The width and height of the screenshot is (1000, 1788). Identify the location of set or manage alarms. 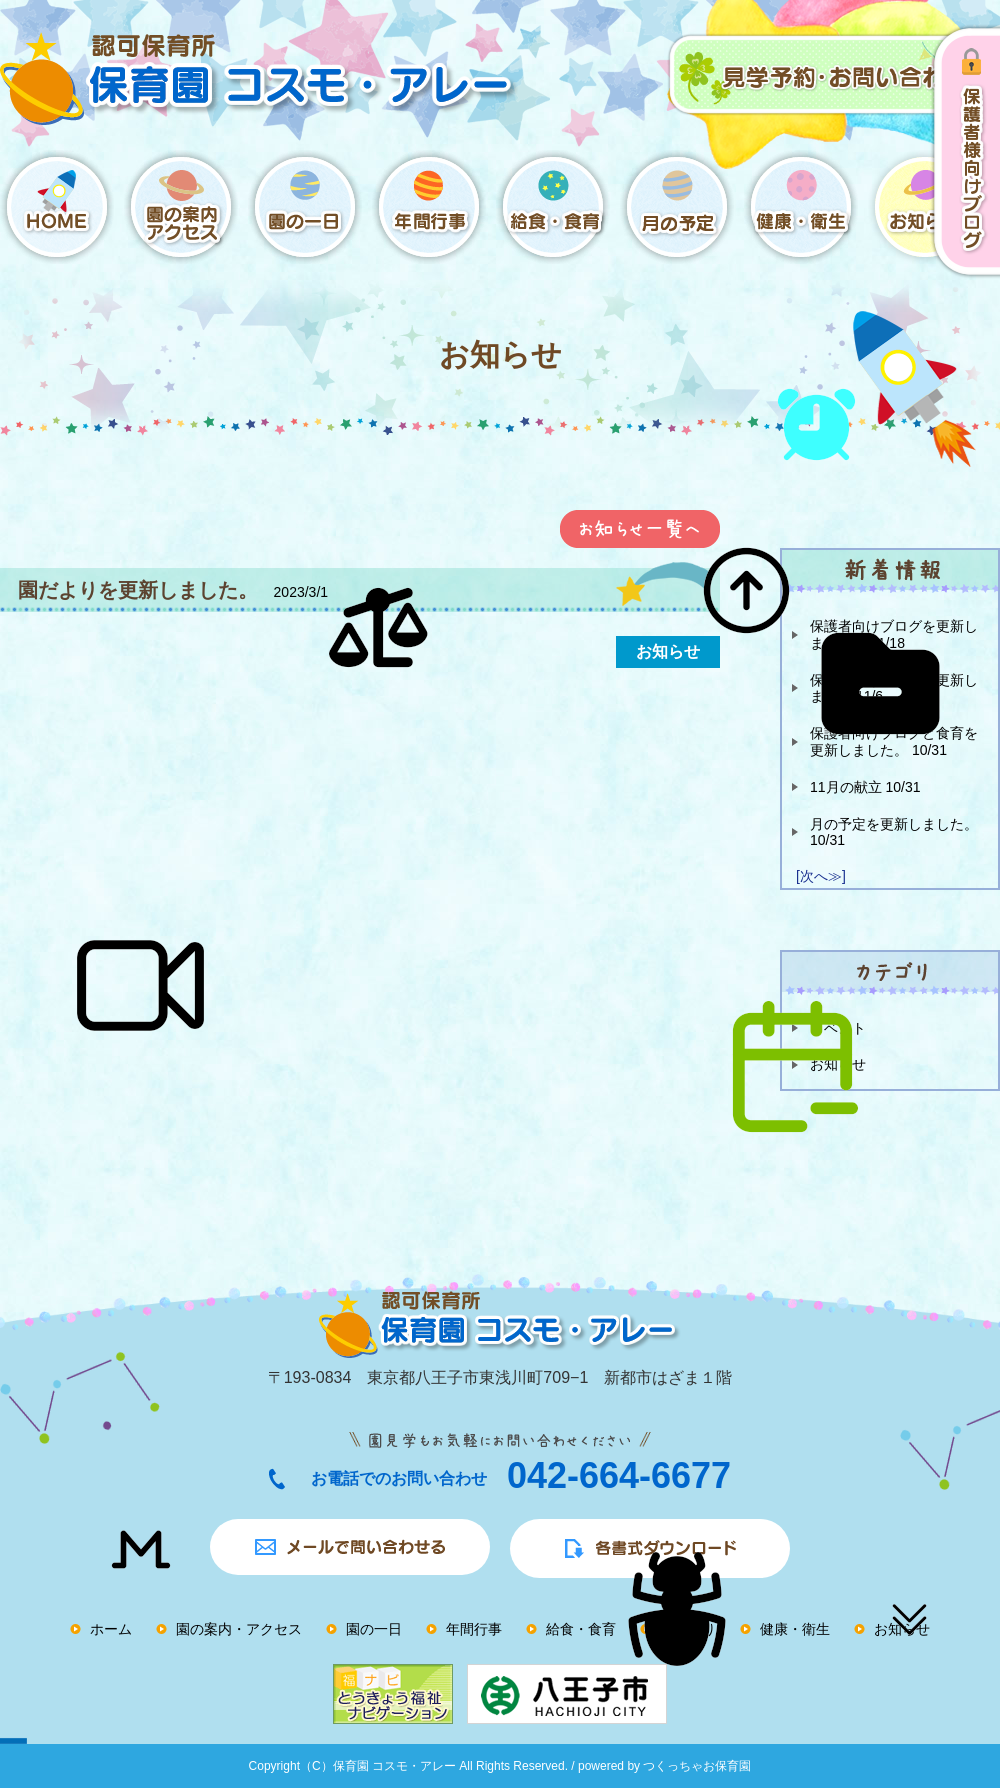
(816, 424).